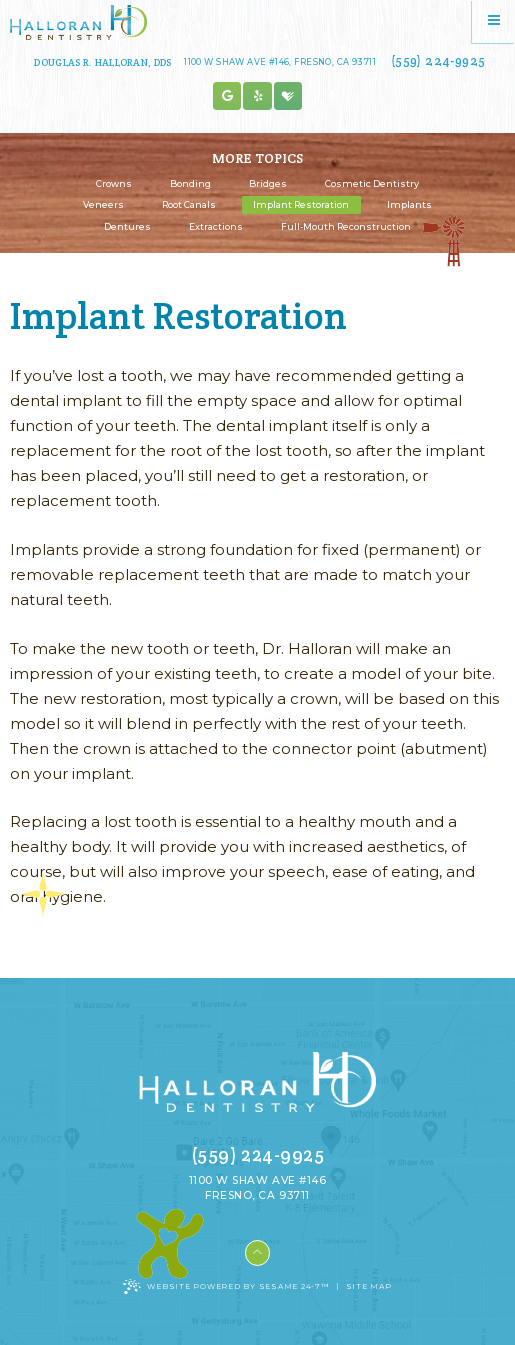 Image resolution: width=515 pixels, height=1345 pixels. I want to click on windmill or wind pump structure icon, so click(444, 240).